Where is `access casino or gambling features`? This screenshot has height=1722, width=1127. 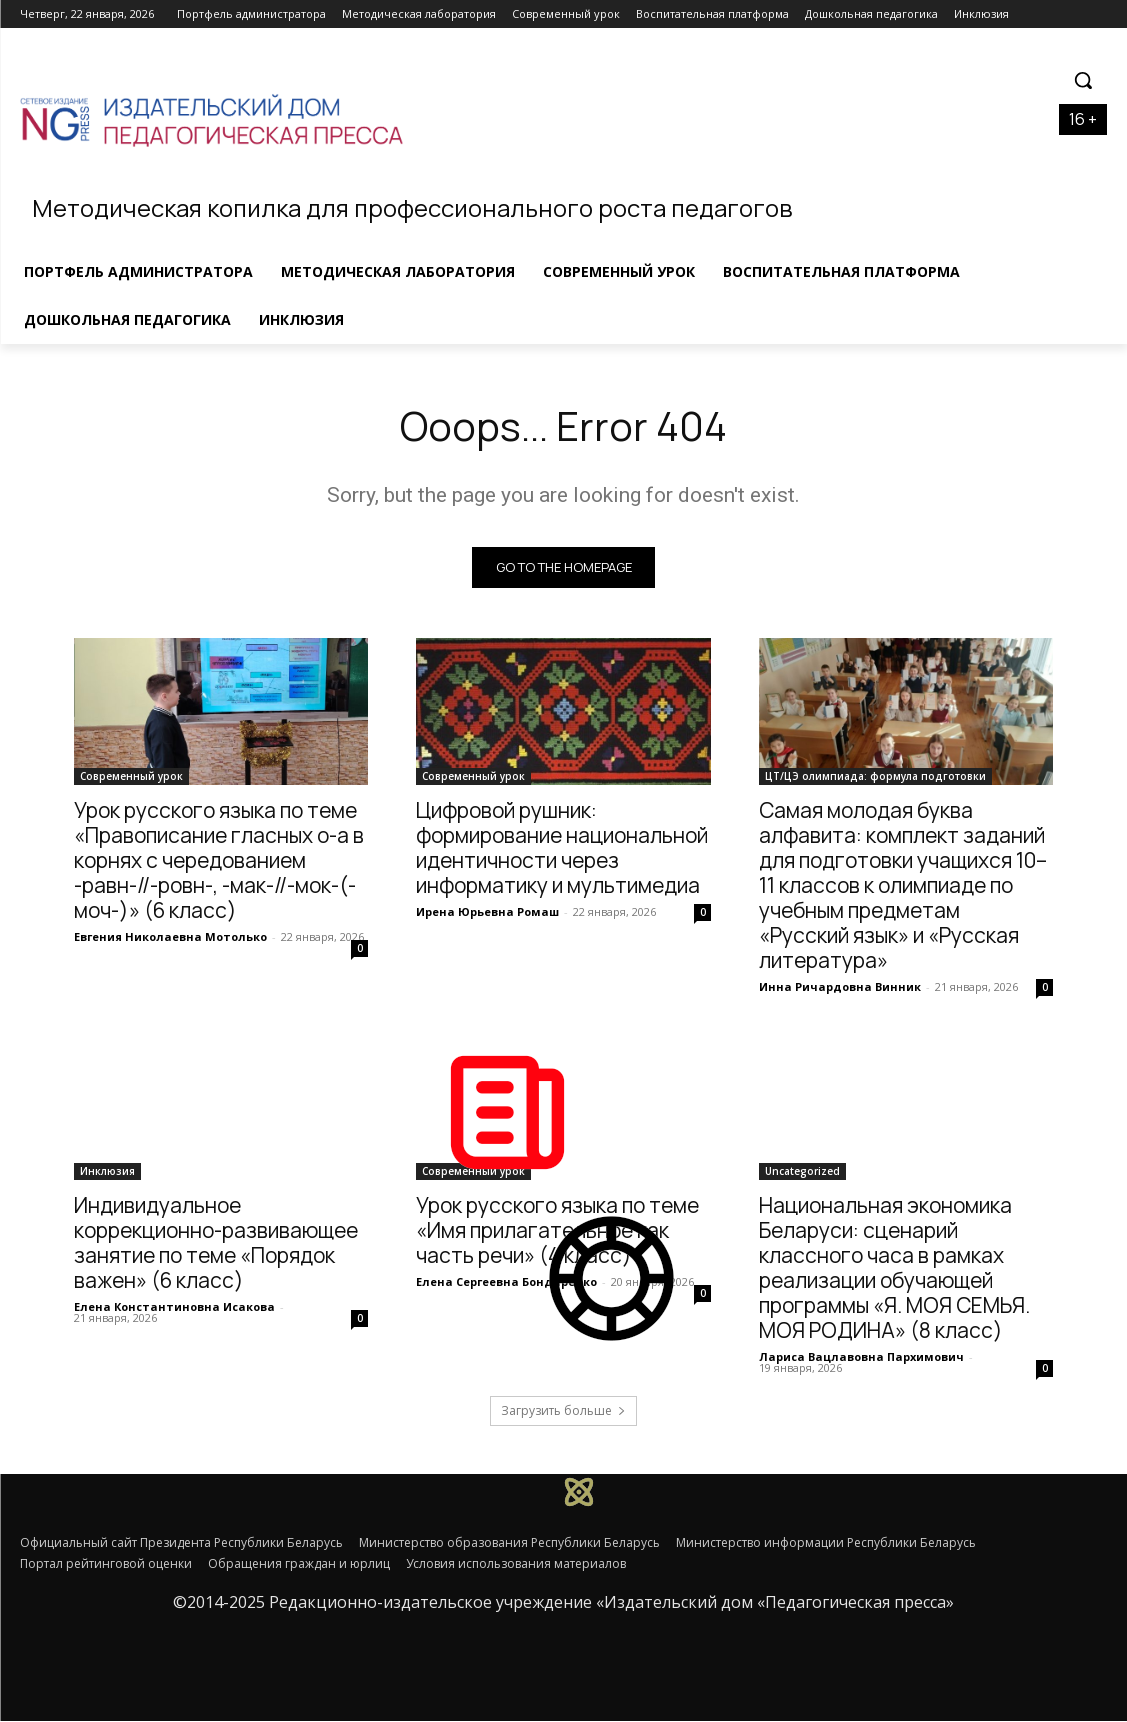 access casino or gambling features is located at coordinates (611, 1278).